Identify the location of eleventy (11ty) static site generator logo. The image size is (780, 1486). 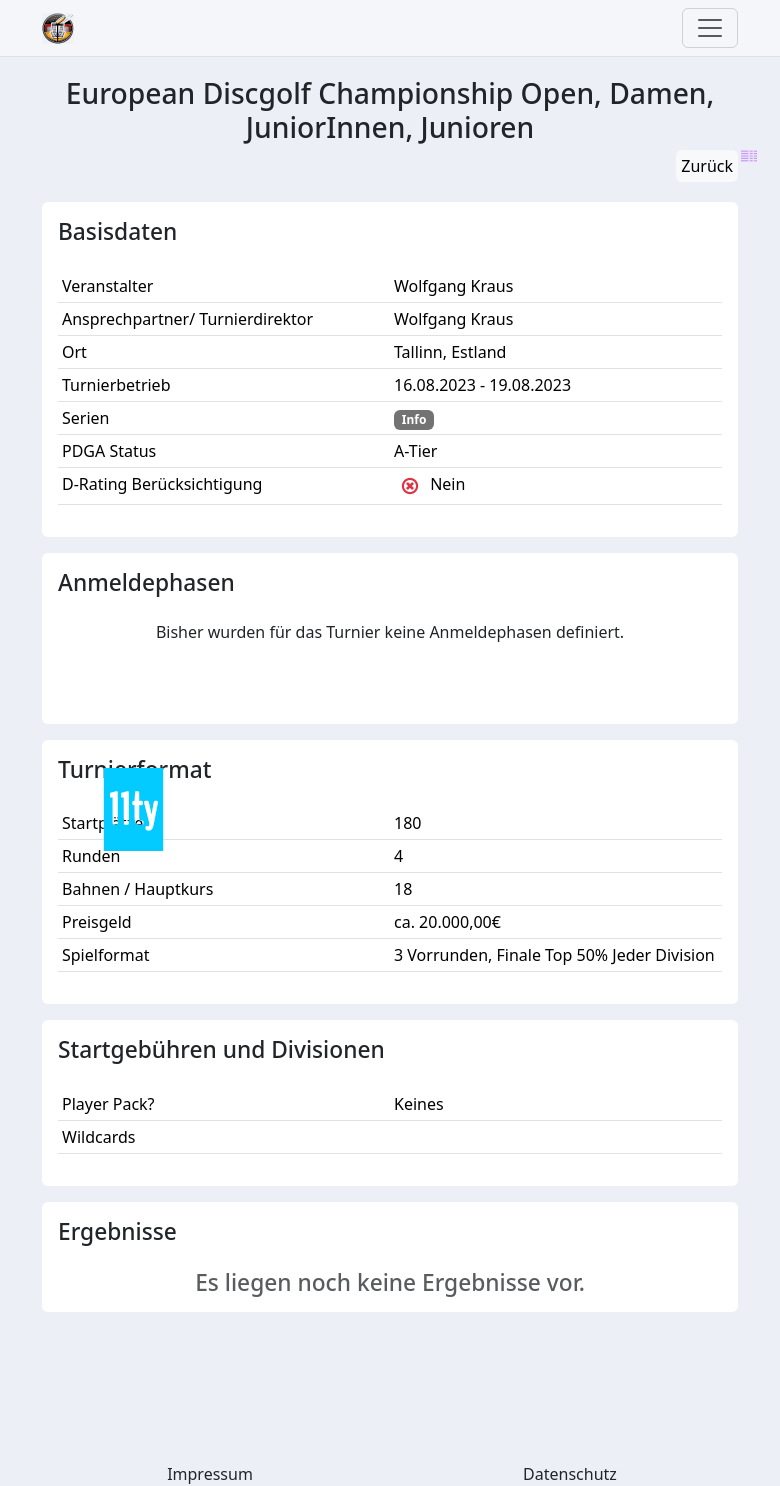
(133, 809).